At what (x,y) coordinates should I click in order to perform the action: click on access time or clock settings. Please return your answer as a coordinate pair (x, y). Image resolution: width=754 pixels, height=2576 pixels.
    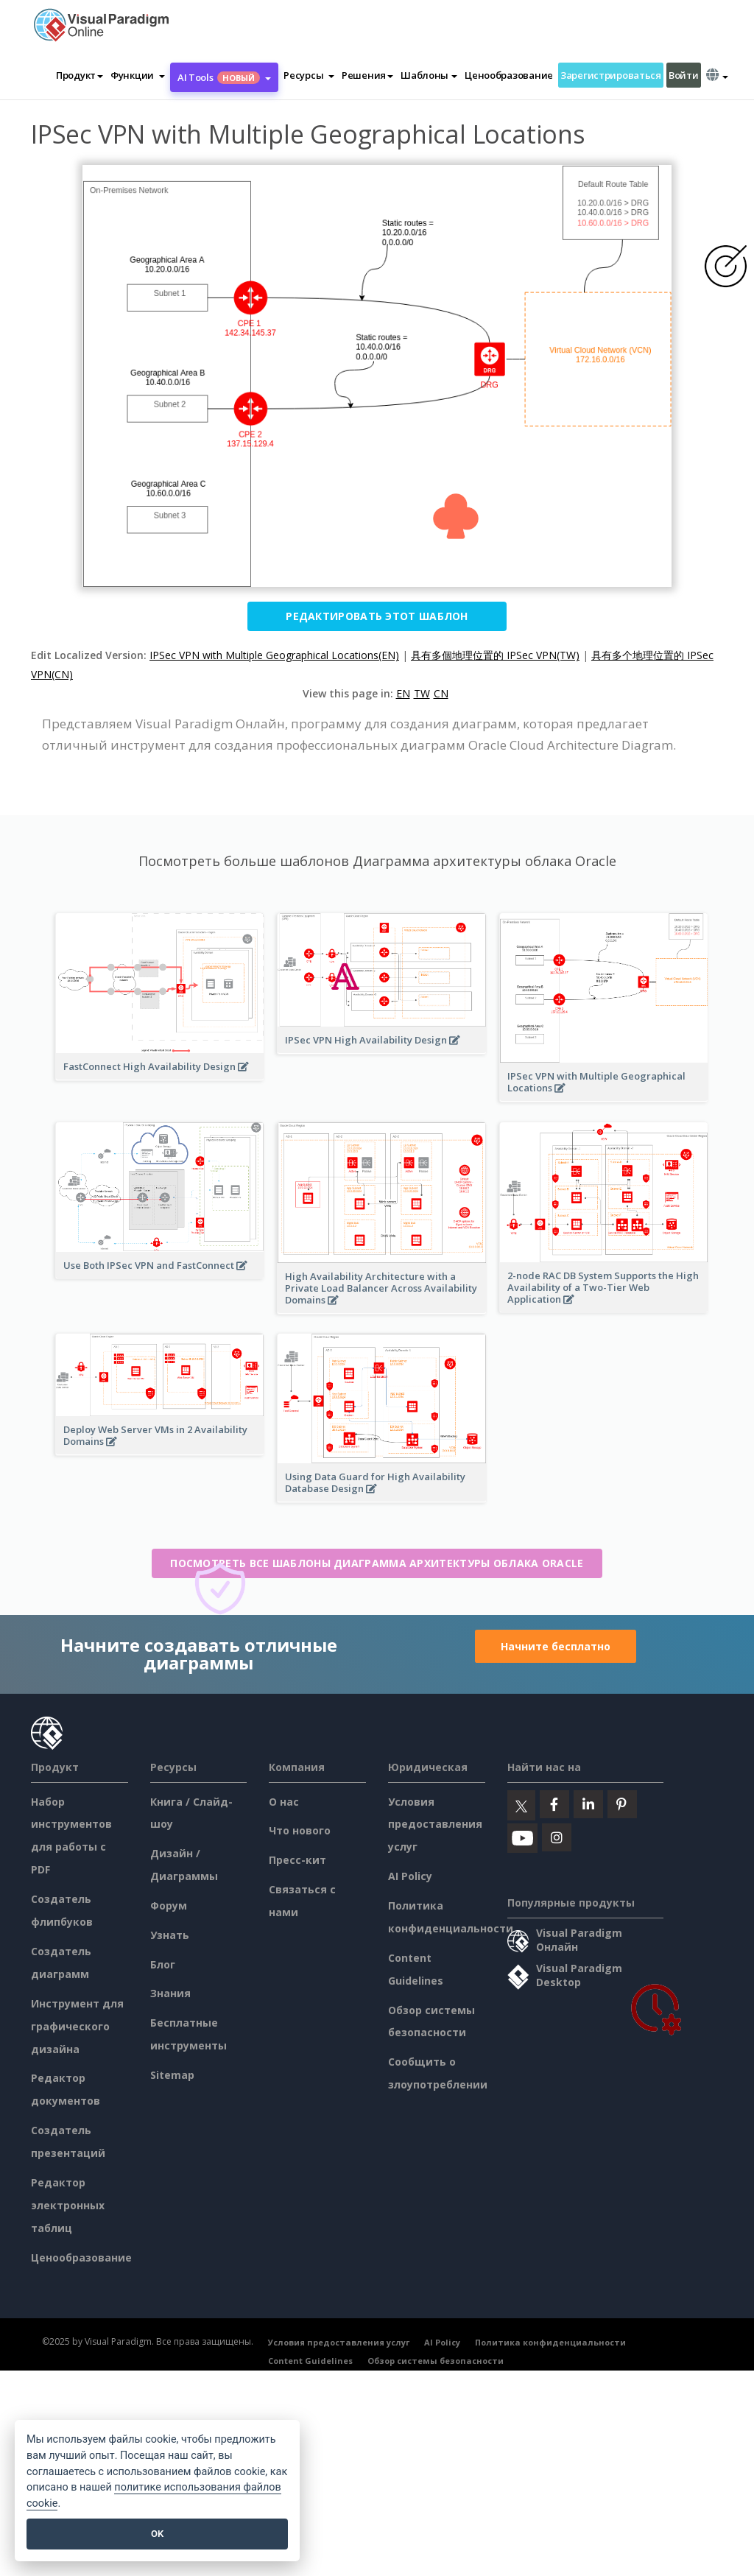
    Looking at the image, I should click on (655, 2007).